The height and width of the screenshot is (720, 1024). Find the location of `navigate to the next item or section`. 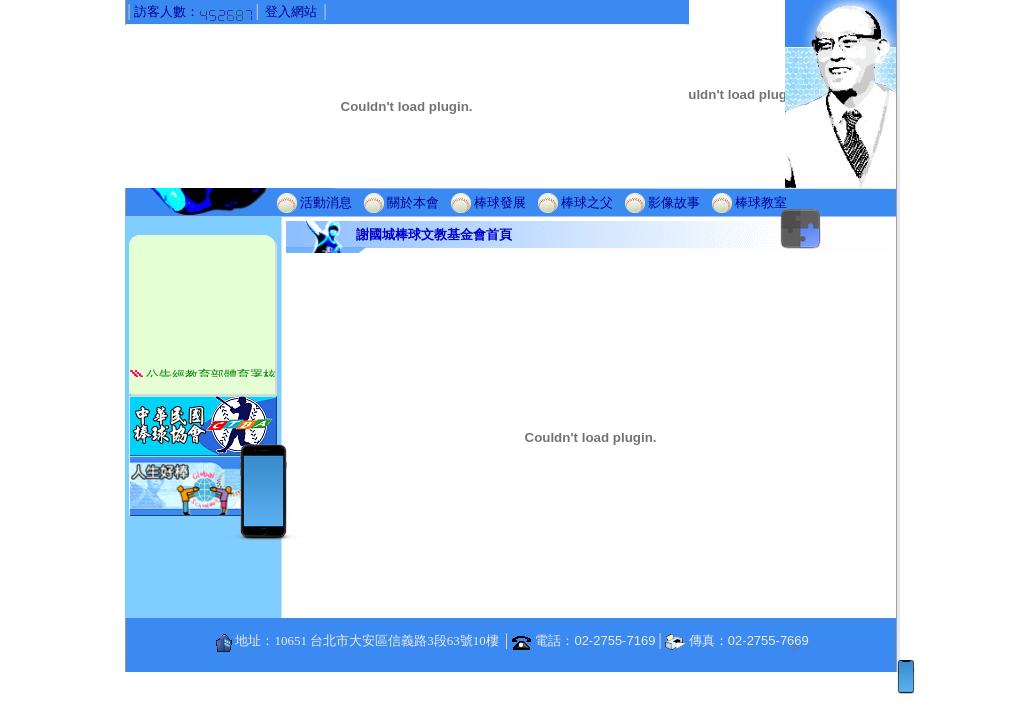

navigate to the next item or section is located at coordinates (796, 648).